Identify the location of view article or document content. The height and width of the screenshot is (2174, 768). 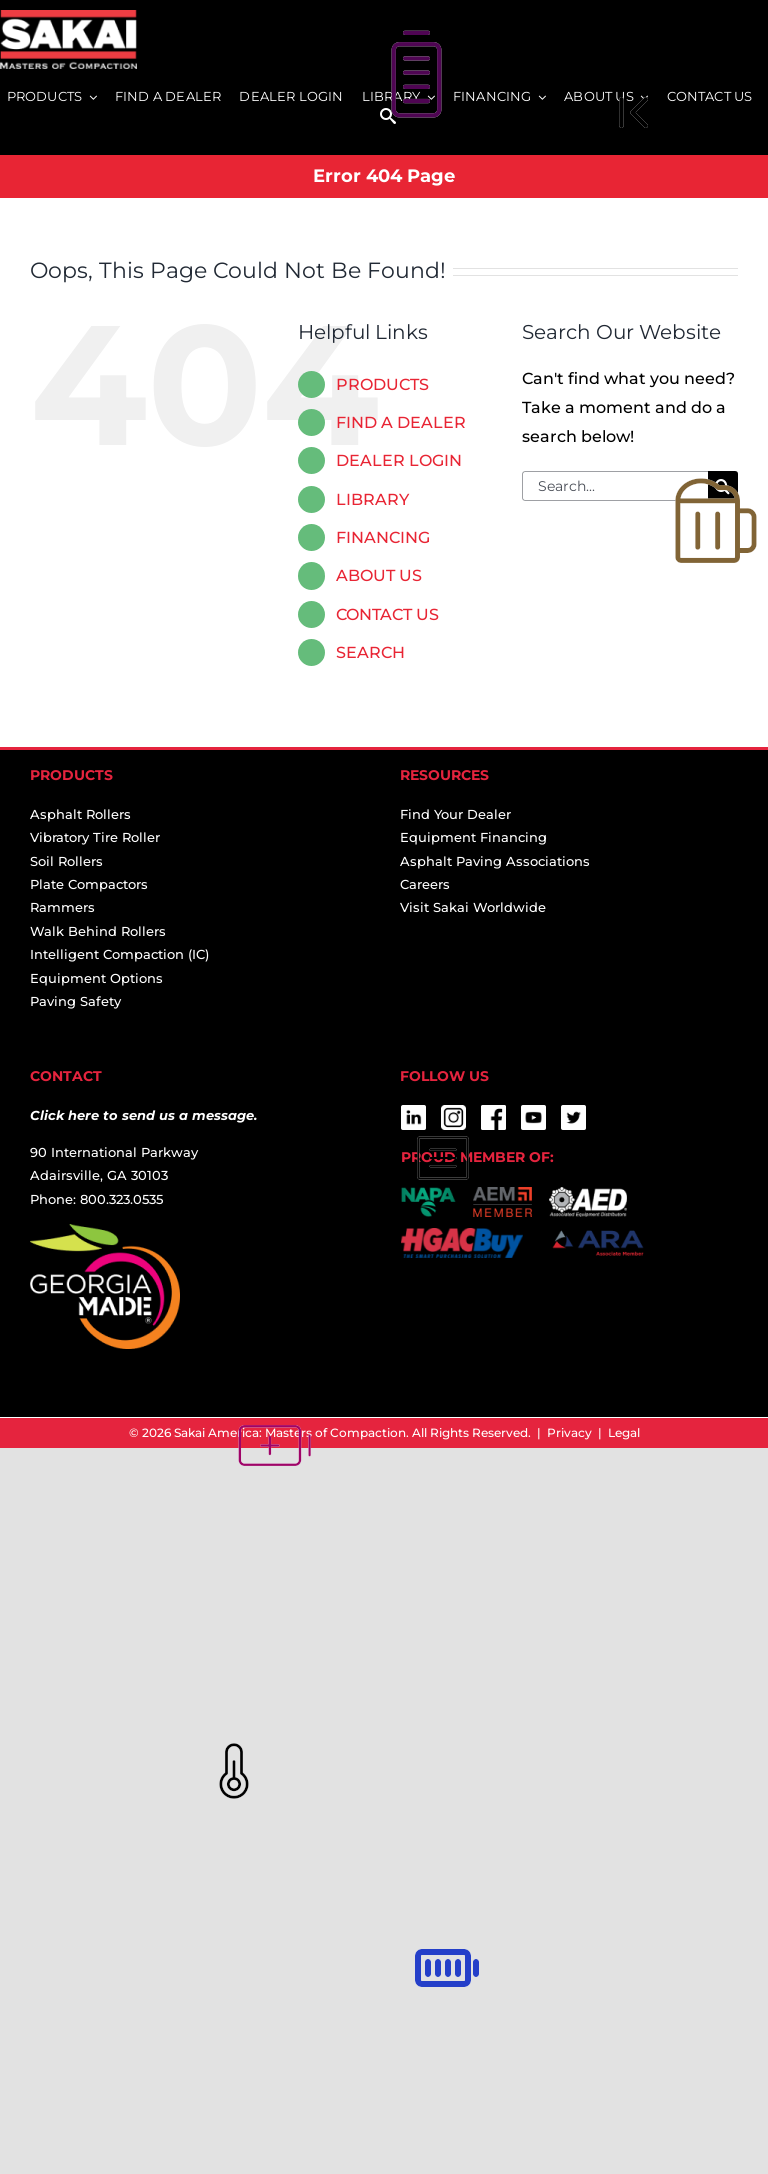
(443, 1158).